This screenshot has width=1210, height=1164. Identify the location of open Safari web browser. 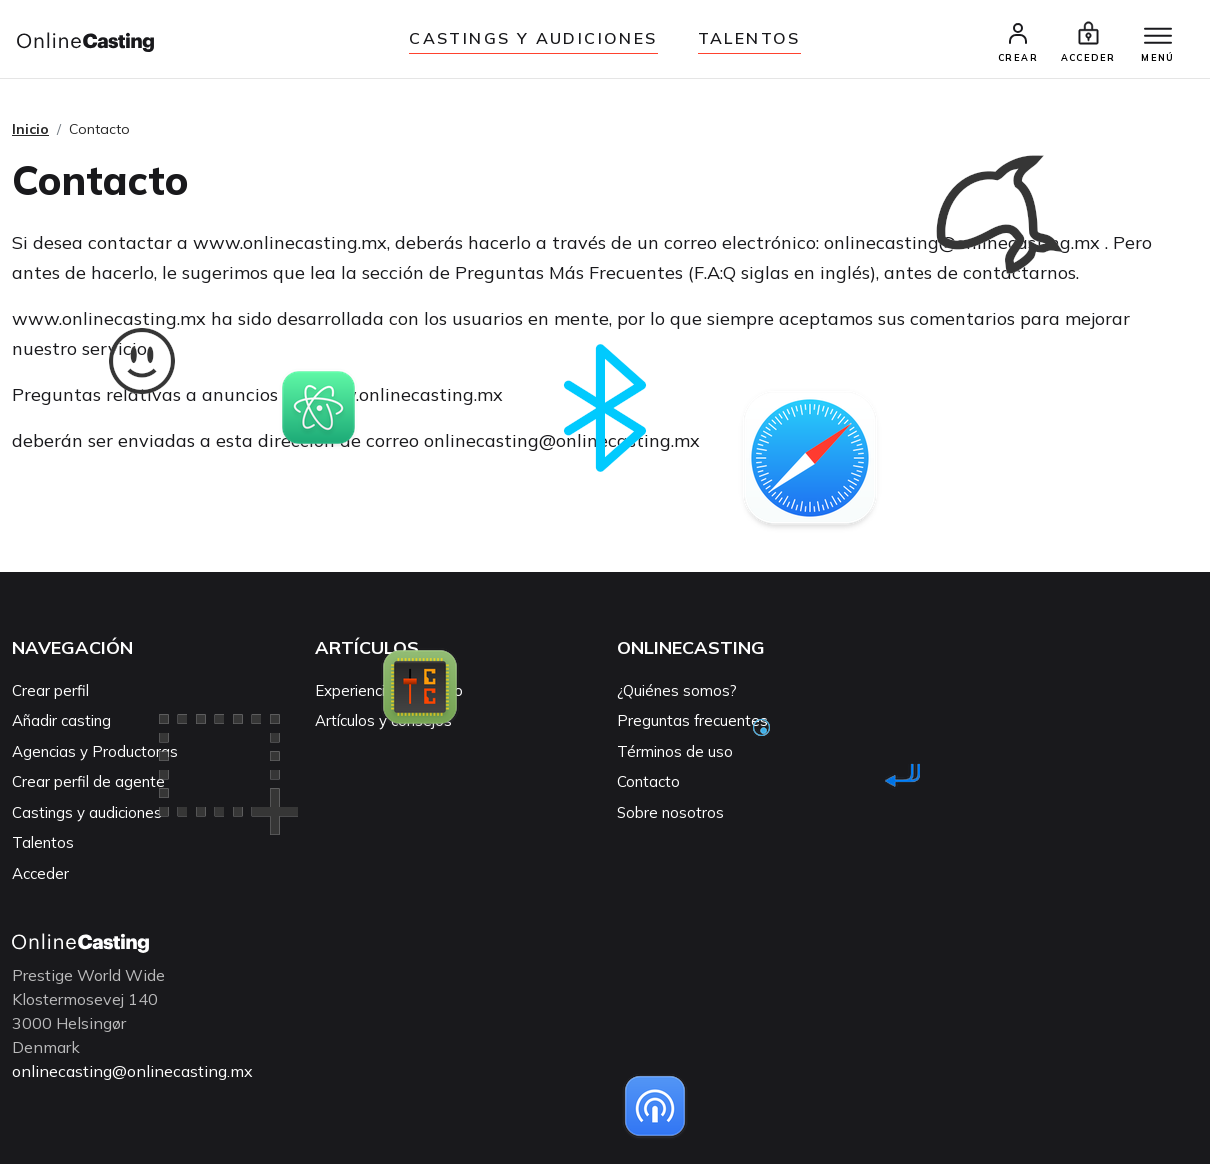
(810, 458).